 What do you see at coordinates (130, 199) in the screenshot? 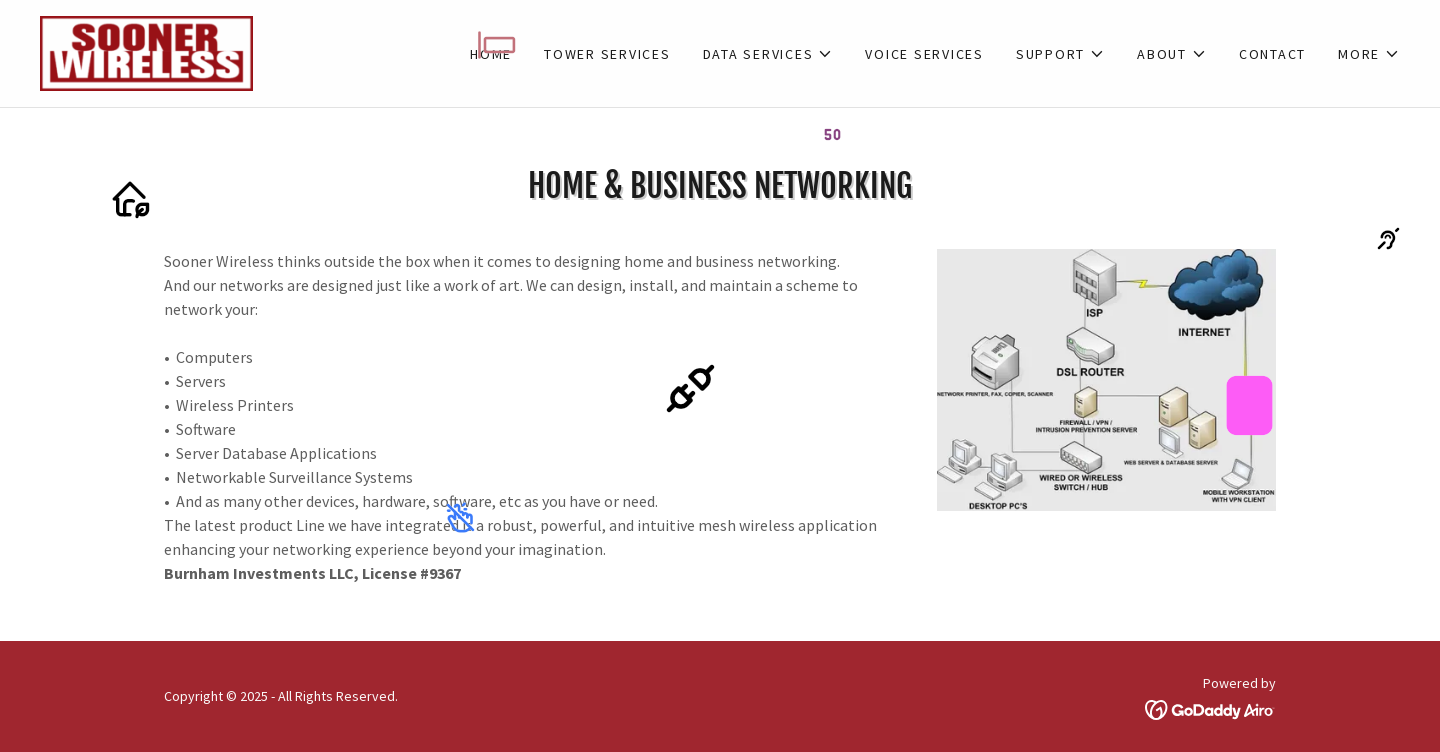
I see `view eco-friendly home settings` at bounding box center [130, 199].